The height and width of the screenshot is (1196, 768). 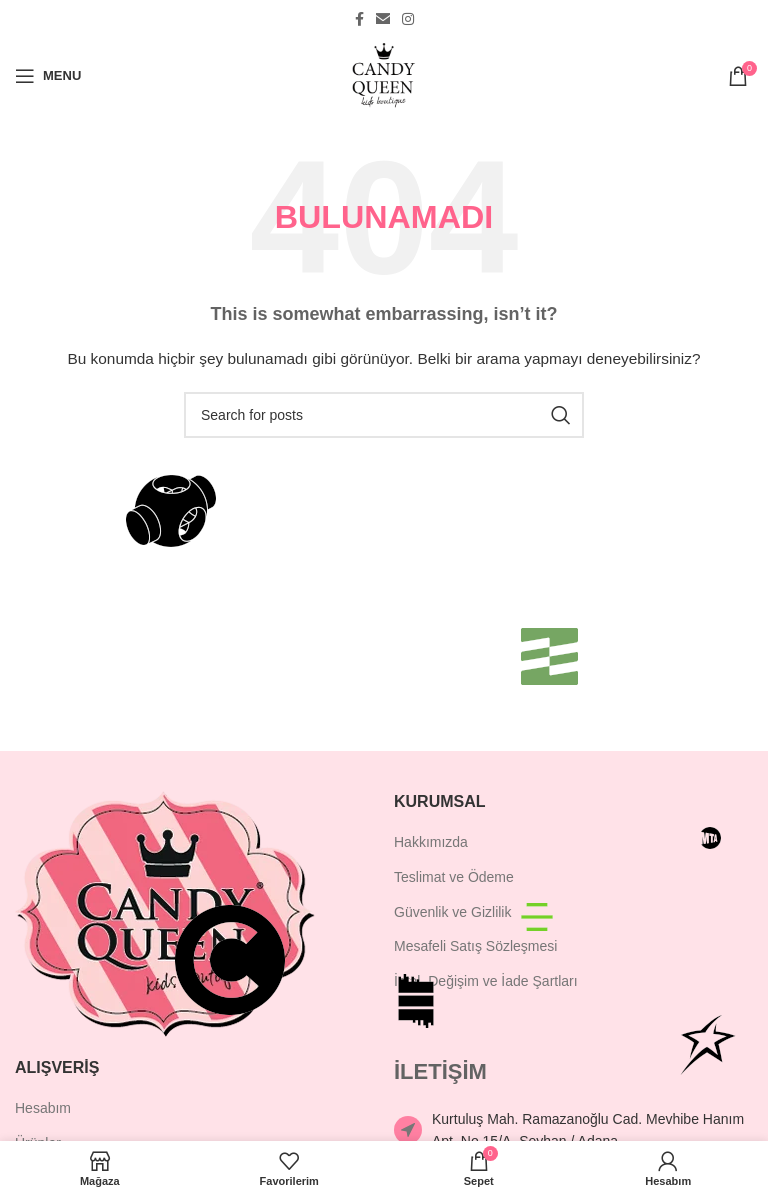 What do you see at coordinates (537, 917) in the screenshot?
I see `open navigation menu` at bounding box center [537, 917].